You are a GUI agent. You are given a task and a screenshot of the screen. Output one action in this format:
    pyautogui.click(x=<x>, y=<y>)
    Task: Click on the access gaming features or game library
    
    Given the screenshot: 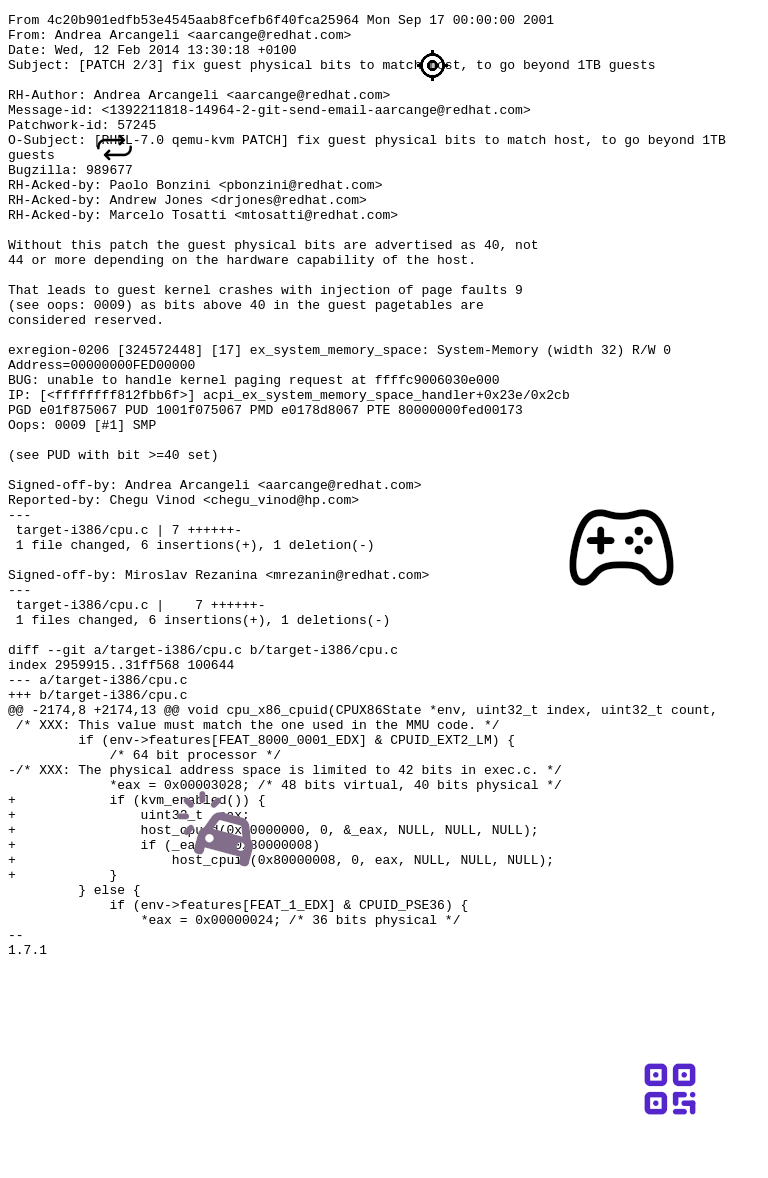 What is the action you would take?
    pyautogui.click(x=621, y=547)
    